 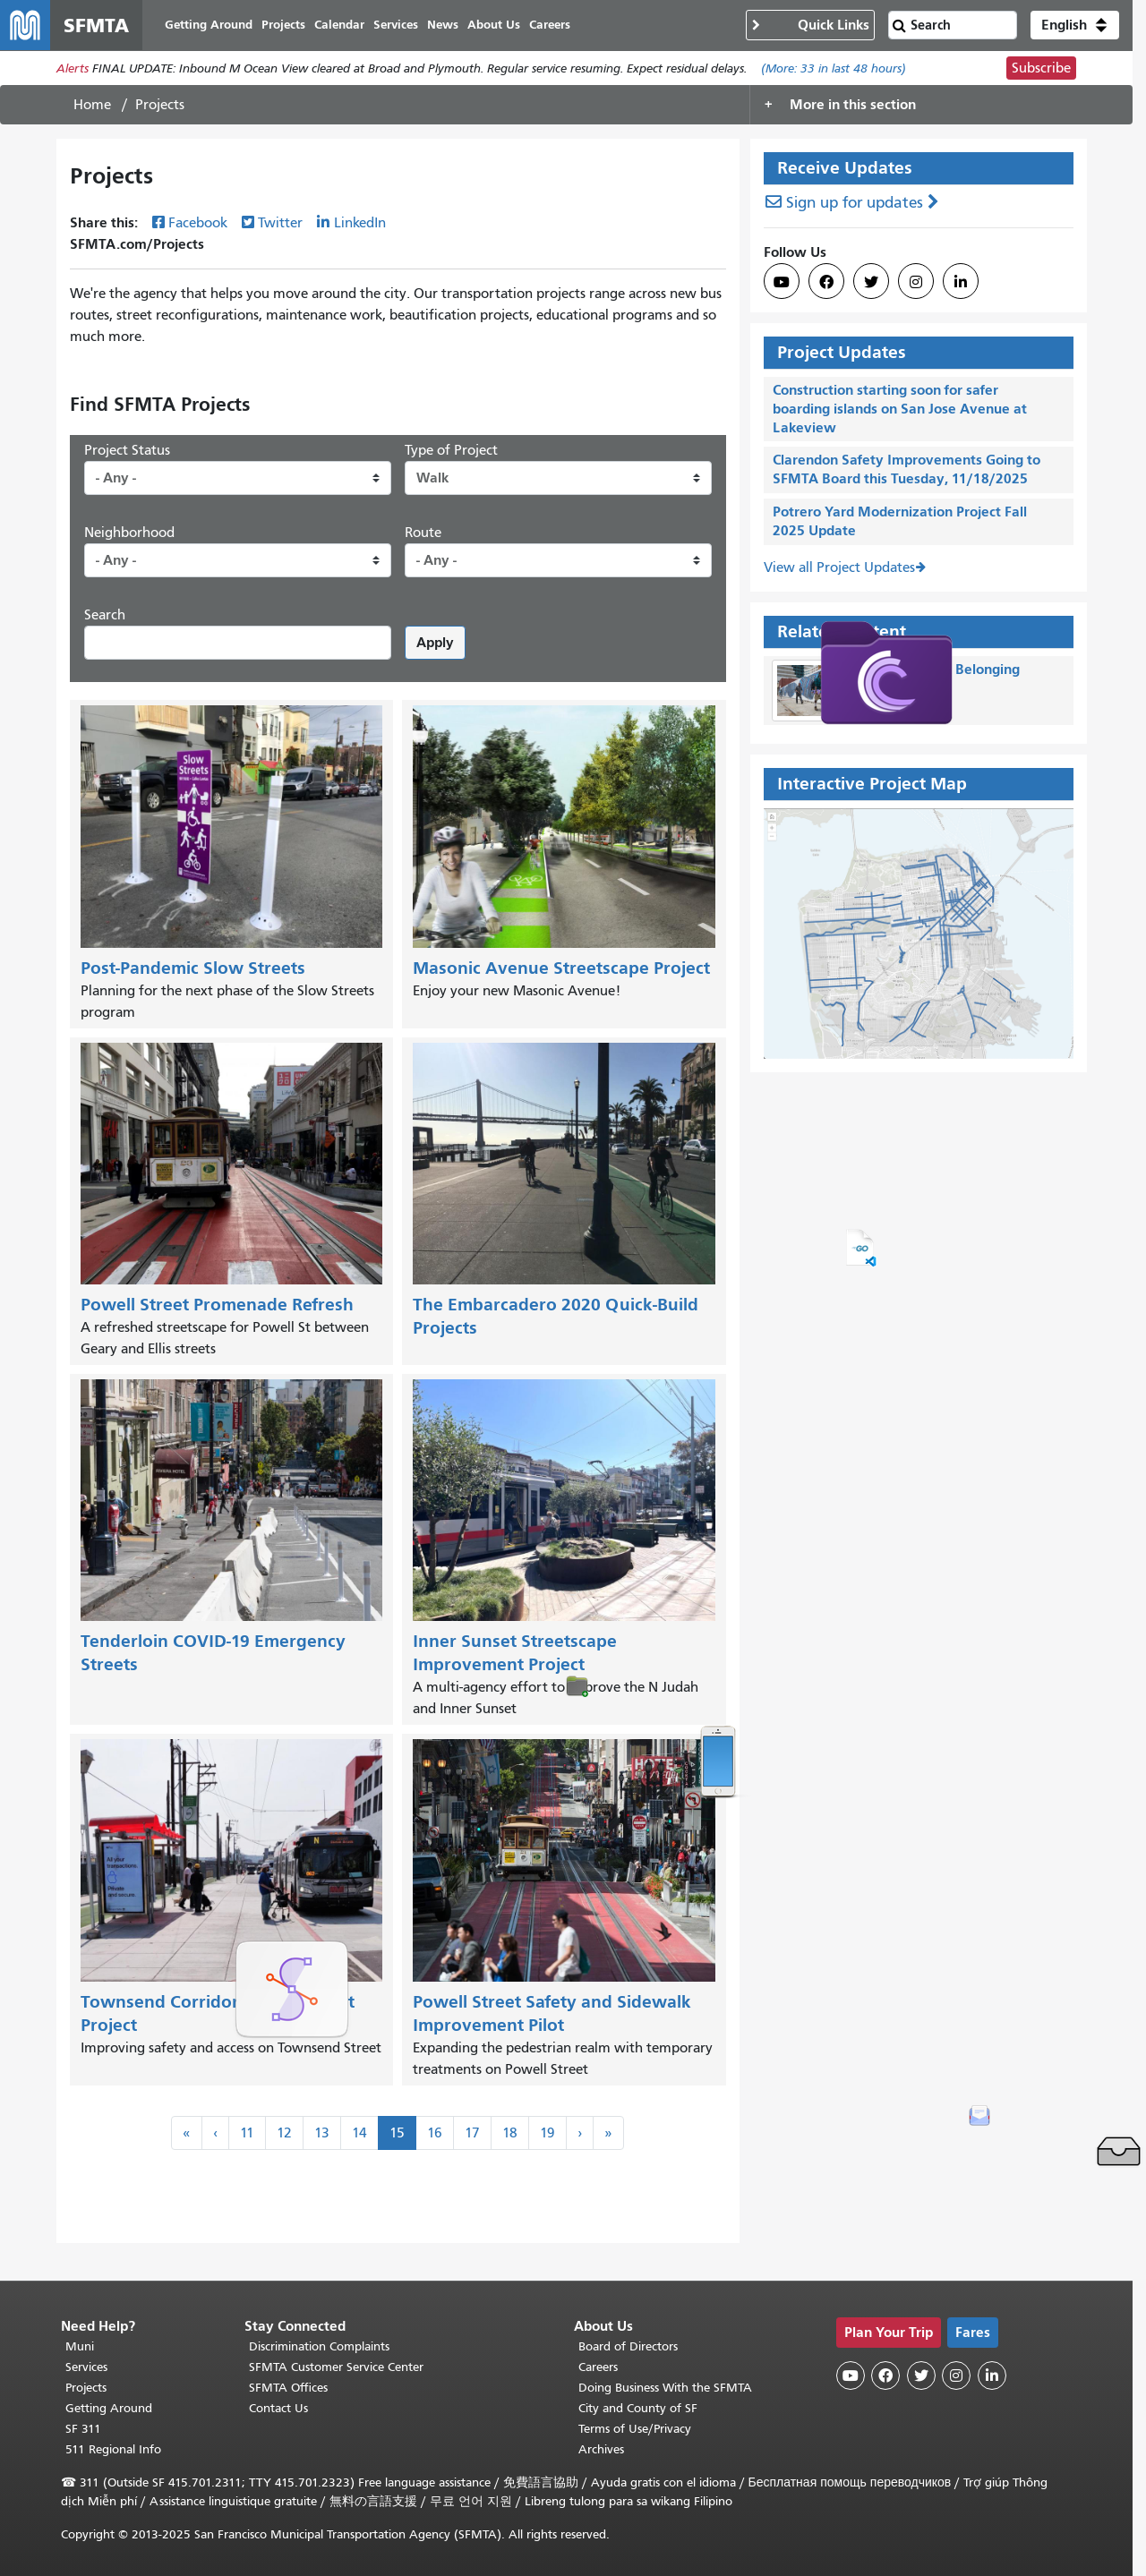 What do you see at coordinates (292, 1985) in the screenshot?
I see `an SVG vector image file` at bounding box center [292, 1985].